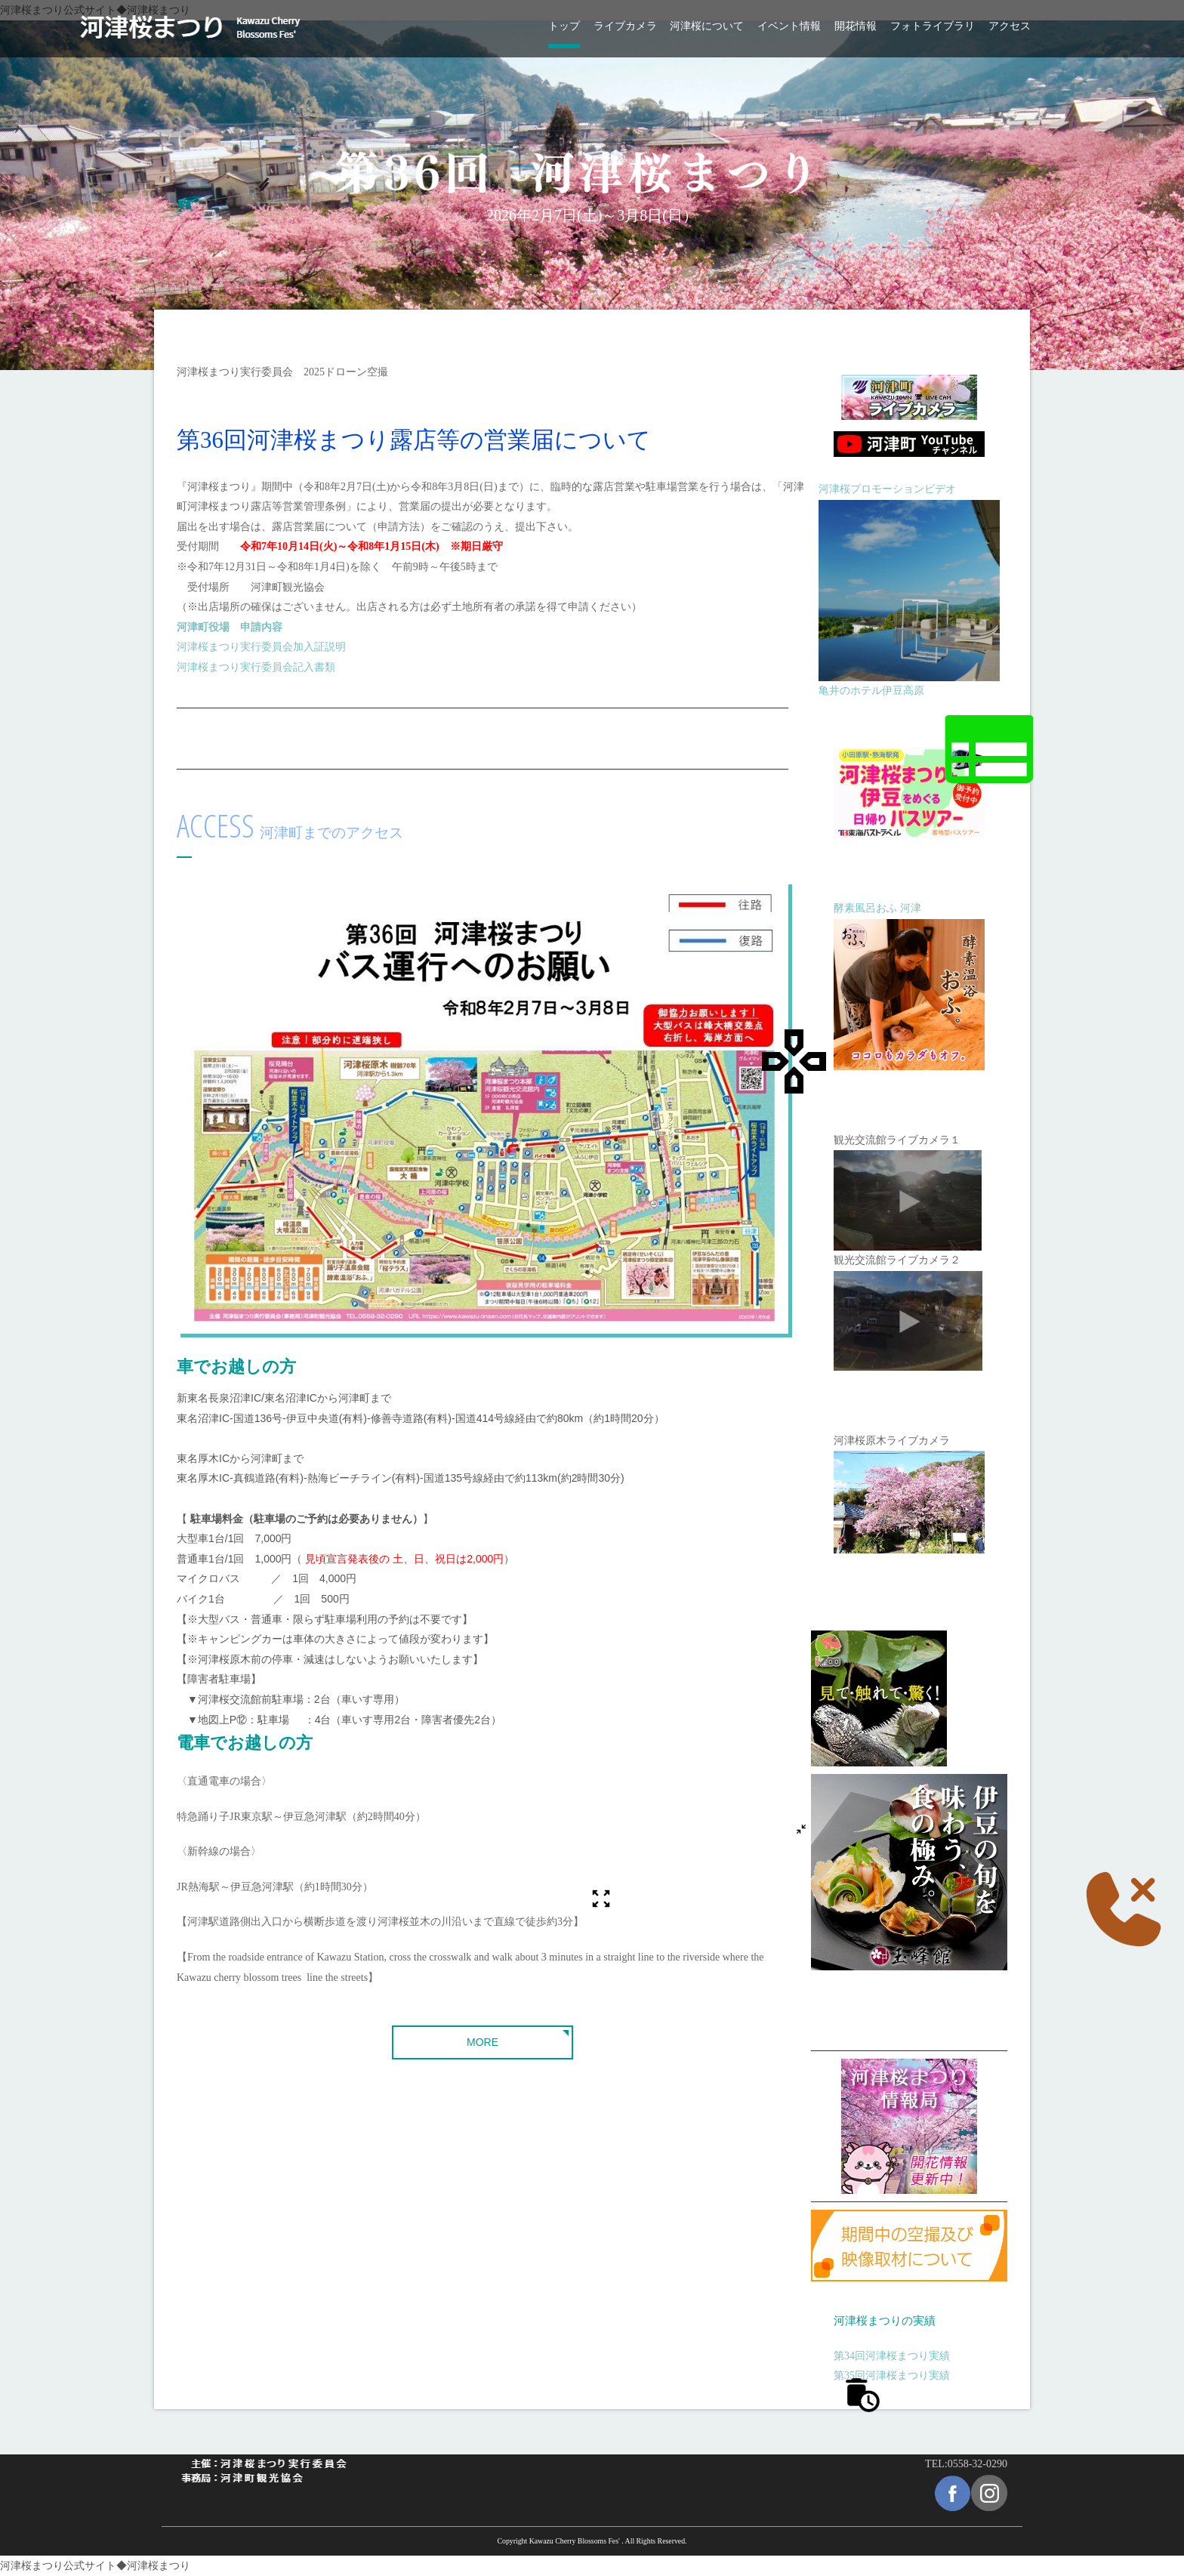 This screenshot has width=1184, height=2576. Describe the element at coordinates (794, 1061) in the screenshot. I see `open games or gaming section` at that location.